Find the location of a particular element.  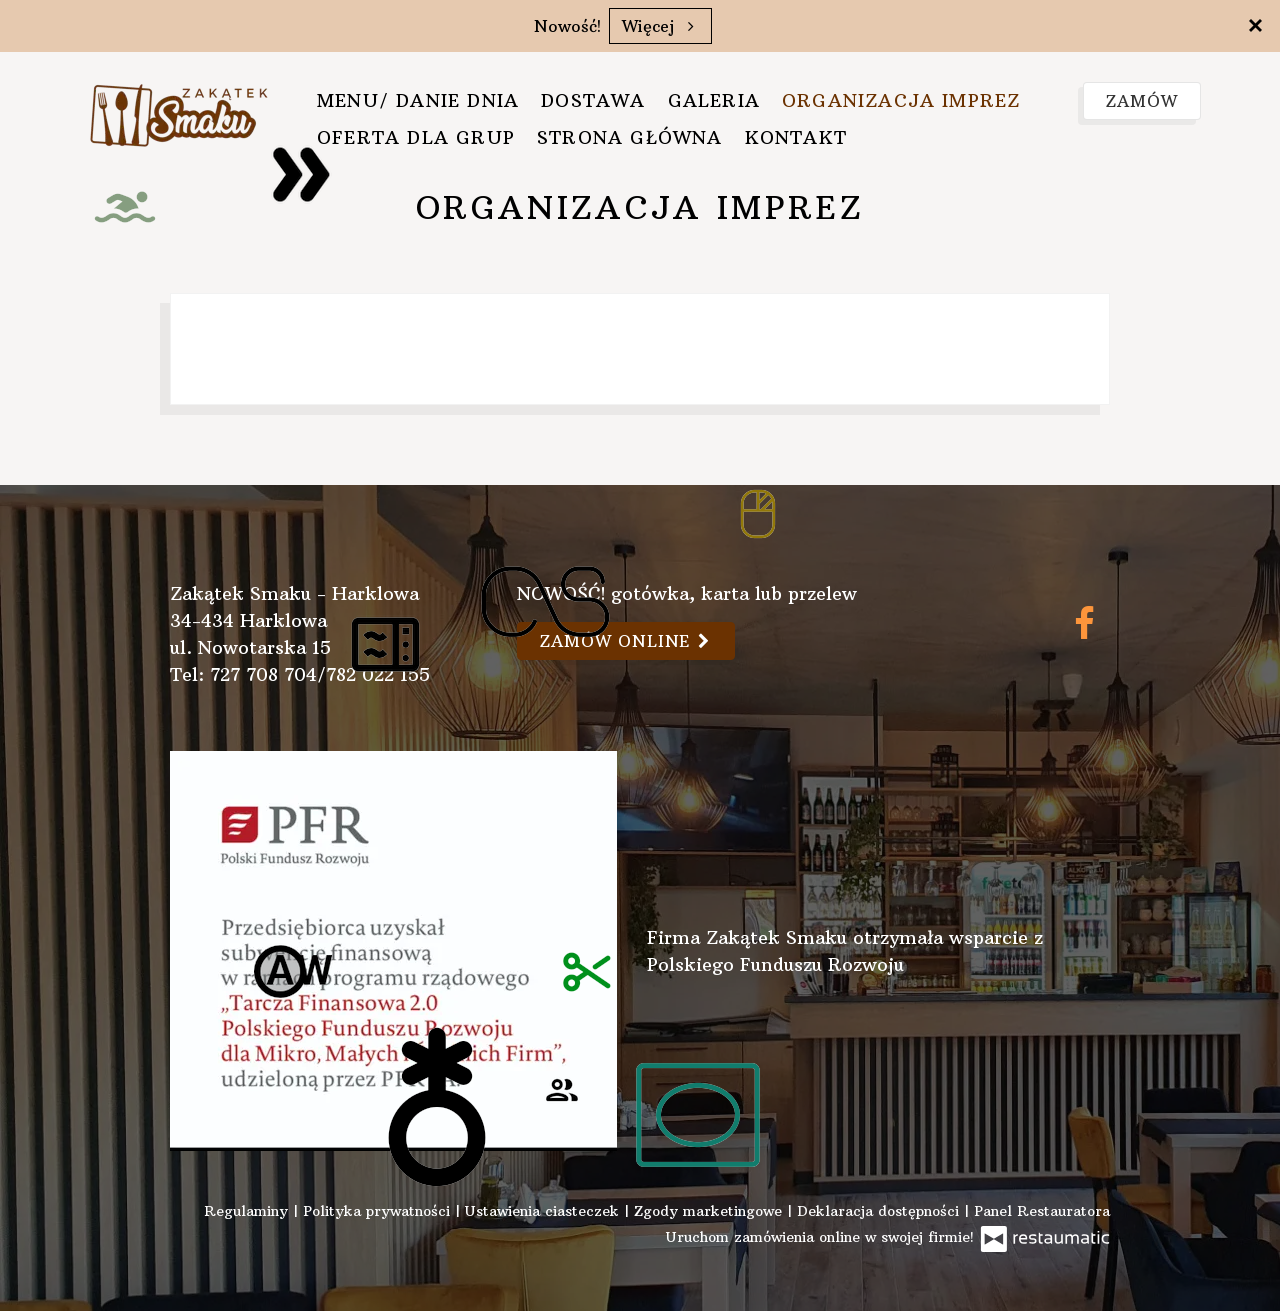

apply vignette effect to photo is located at coordinates (698, 1115).